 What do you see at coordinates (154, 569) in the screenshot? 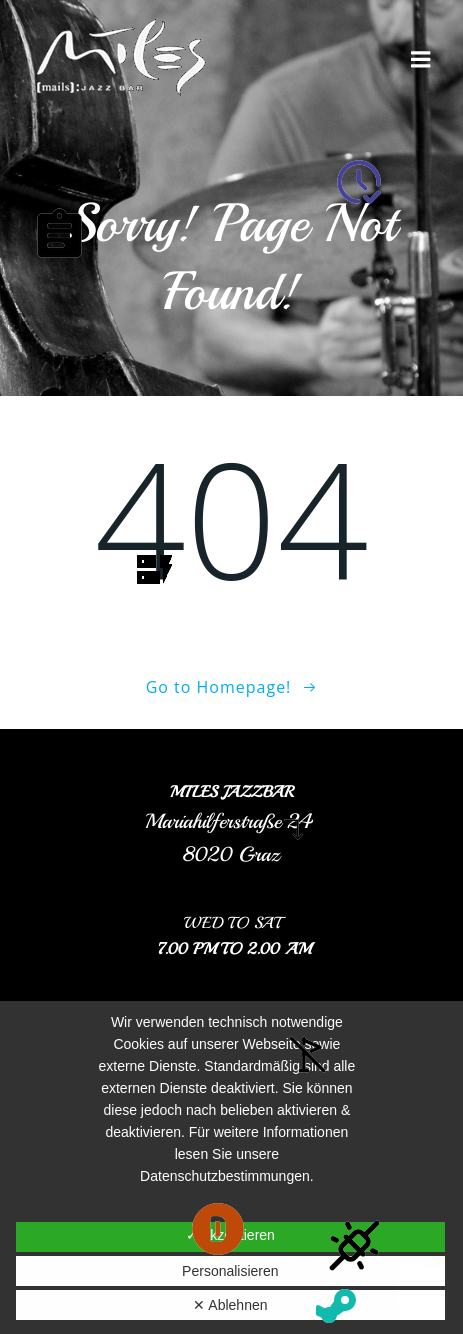
I see `access dynamic form builder` at bounding box center [154, 569].